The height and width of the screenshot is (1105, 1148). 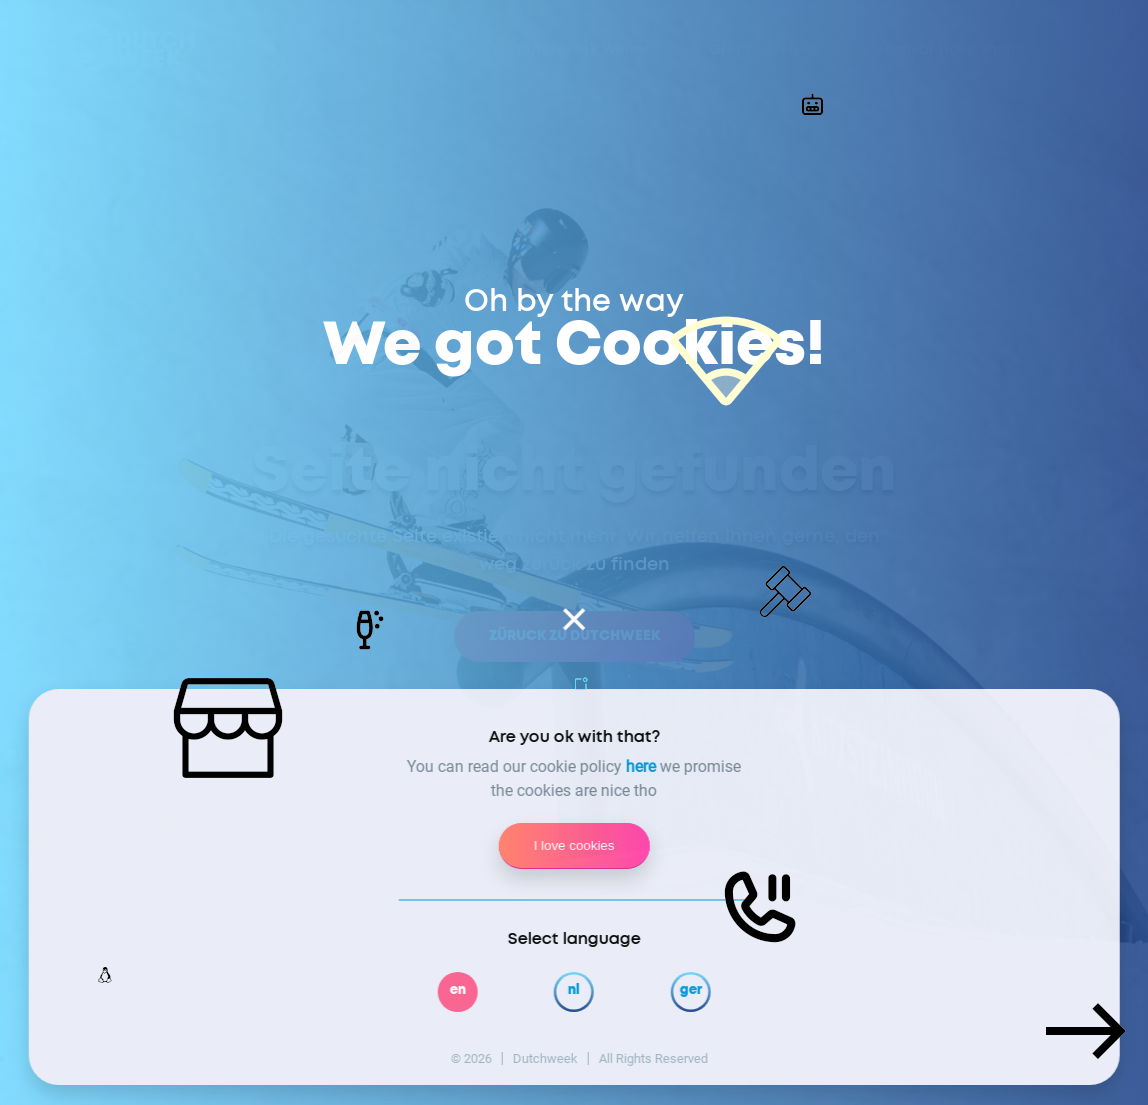 What do you see at coordinates (761, 905) in the screenshot?
I see `put current call on hold` at bounding box center [761, 905].